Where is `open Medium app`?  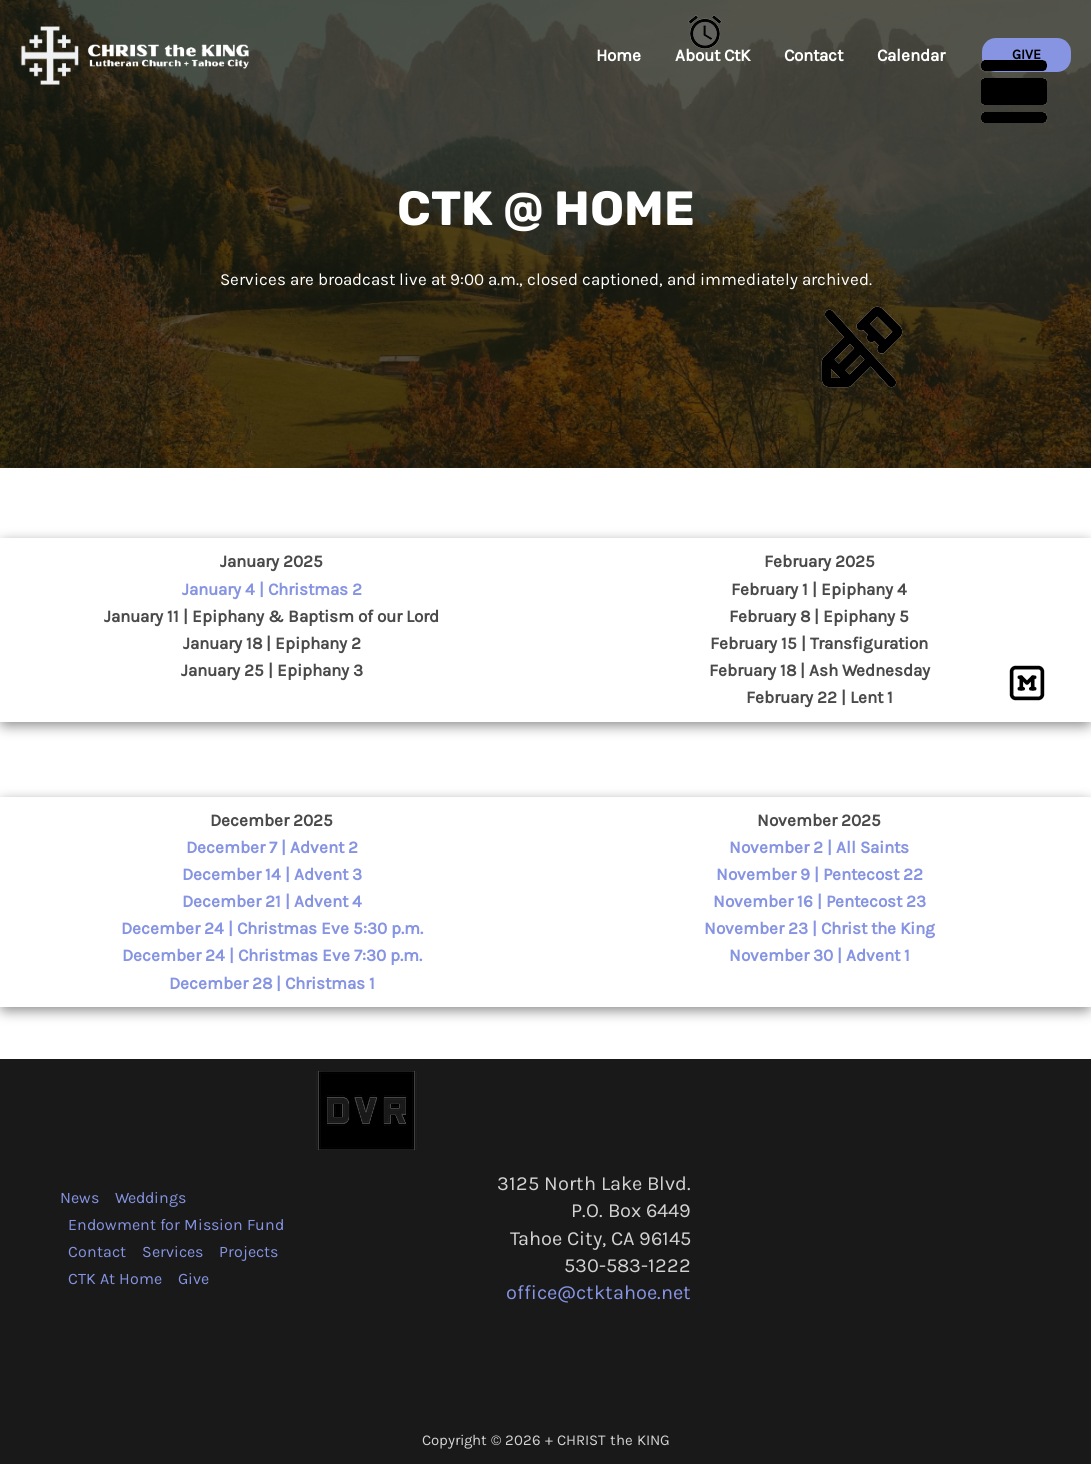
open Medium app is located at coordinates (1027, 683).